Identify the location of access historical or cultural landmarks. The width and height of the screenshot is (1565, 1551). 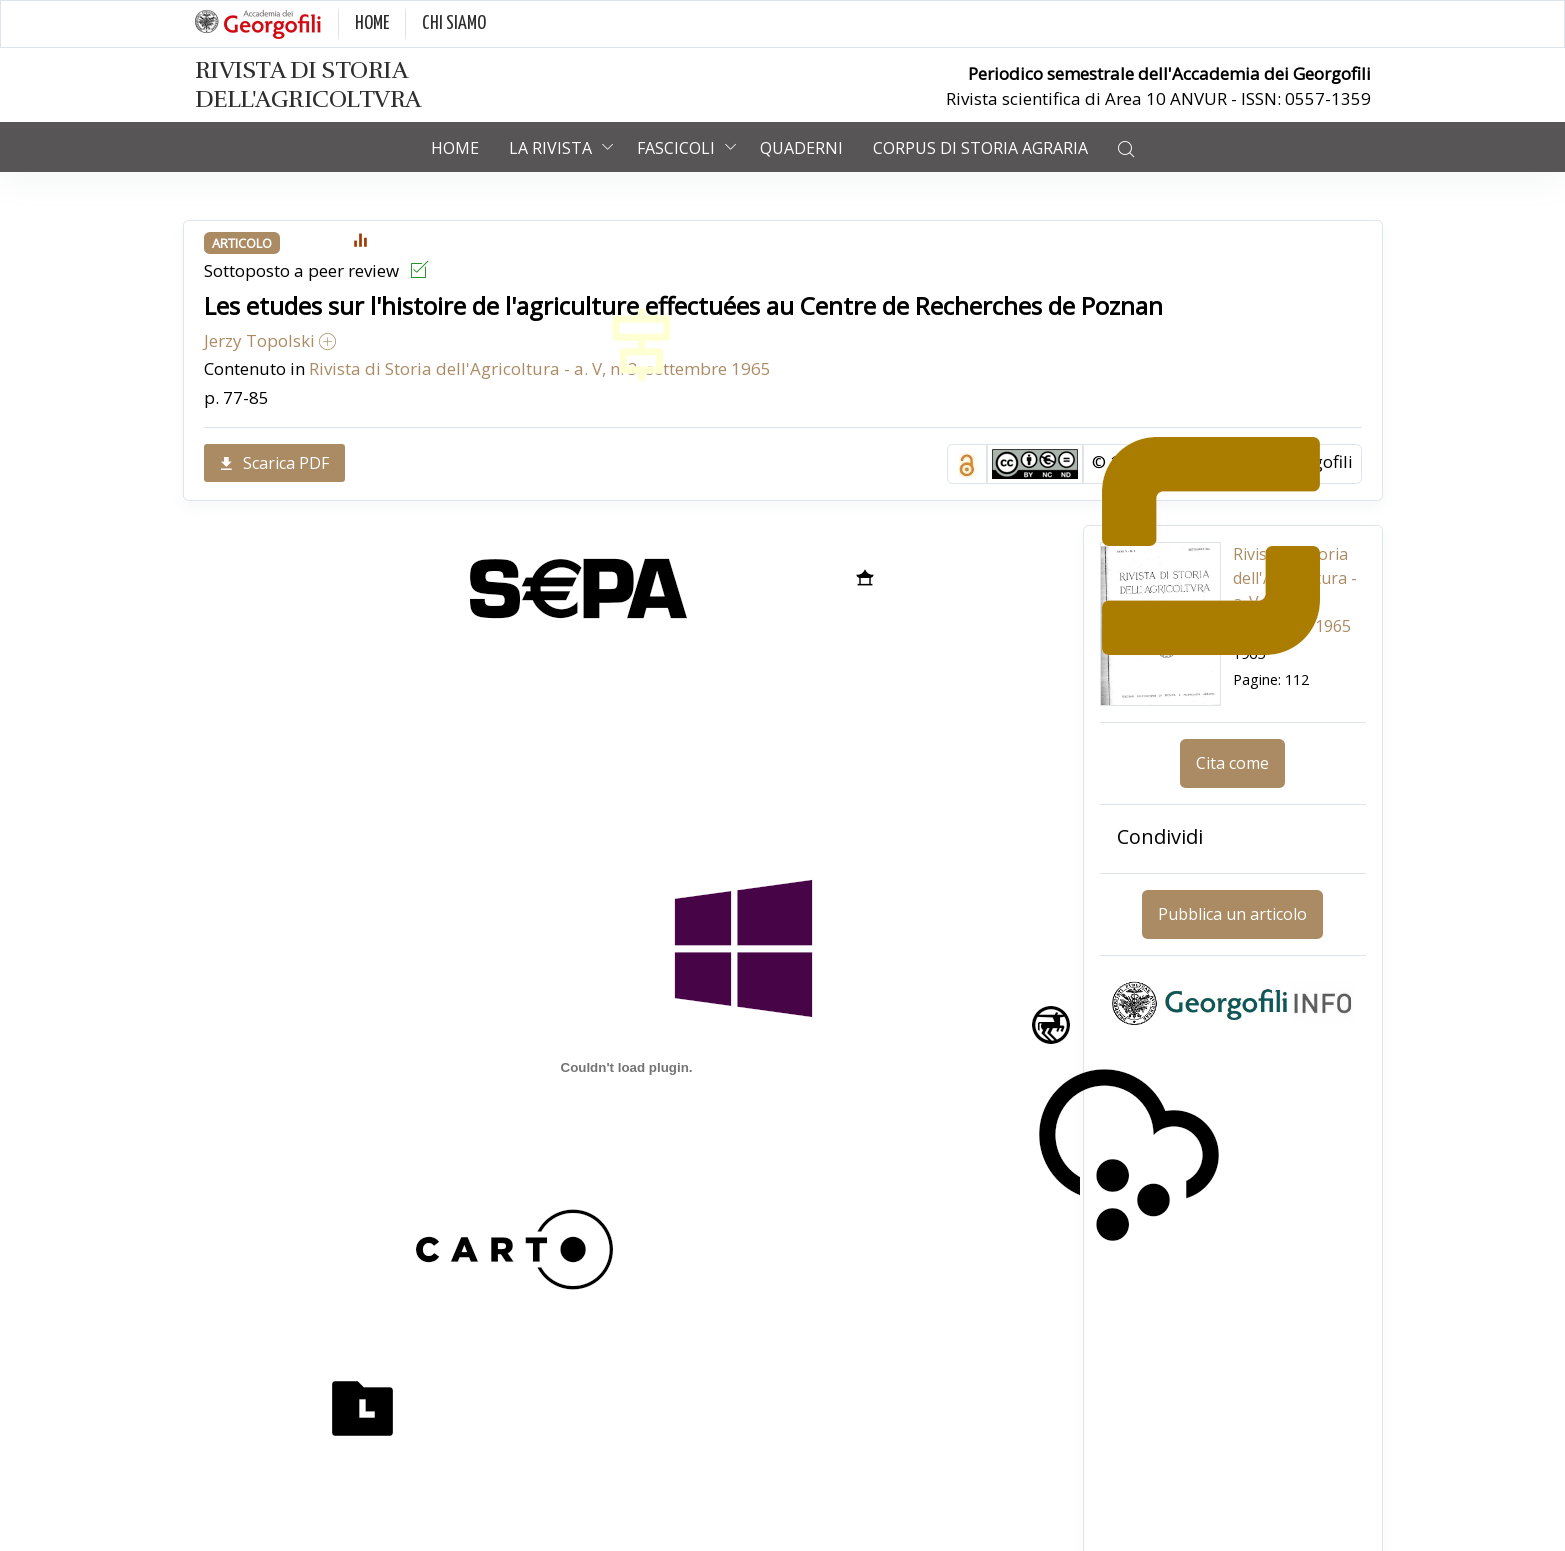
(865, 578).